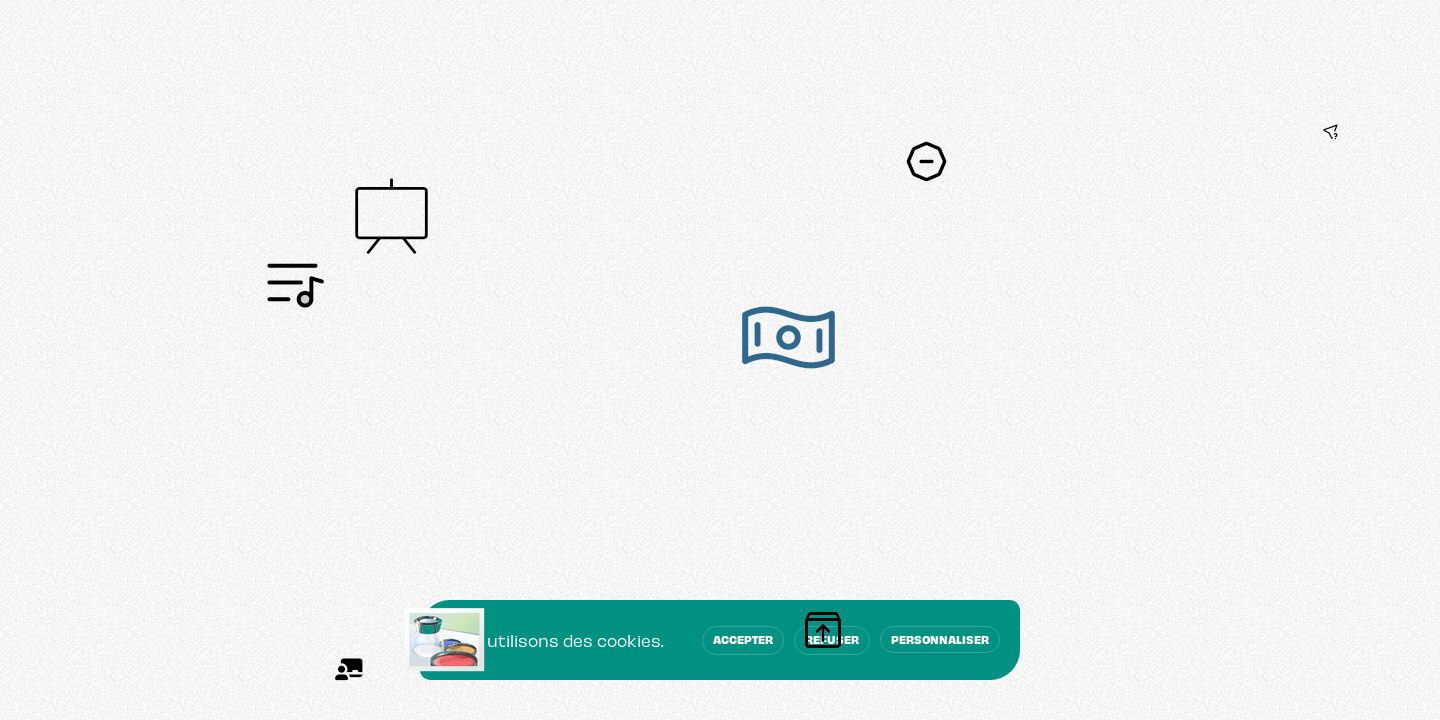 The height and width of the screenshot is (720, 1440). Describe the element at coordinates (349, 668) in the screenshot. I see `access teaching or presentation tools` at that location.